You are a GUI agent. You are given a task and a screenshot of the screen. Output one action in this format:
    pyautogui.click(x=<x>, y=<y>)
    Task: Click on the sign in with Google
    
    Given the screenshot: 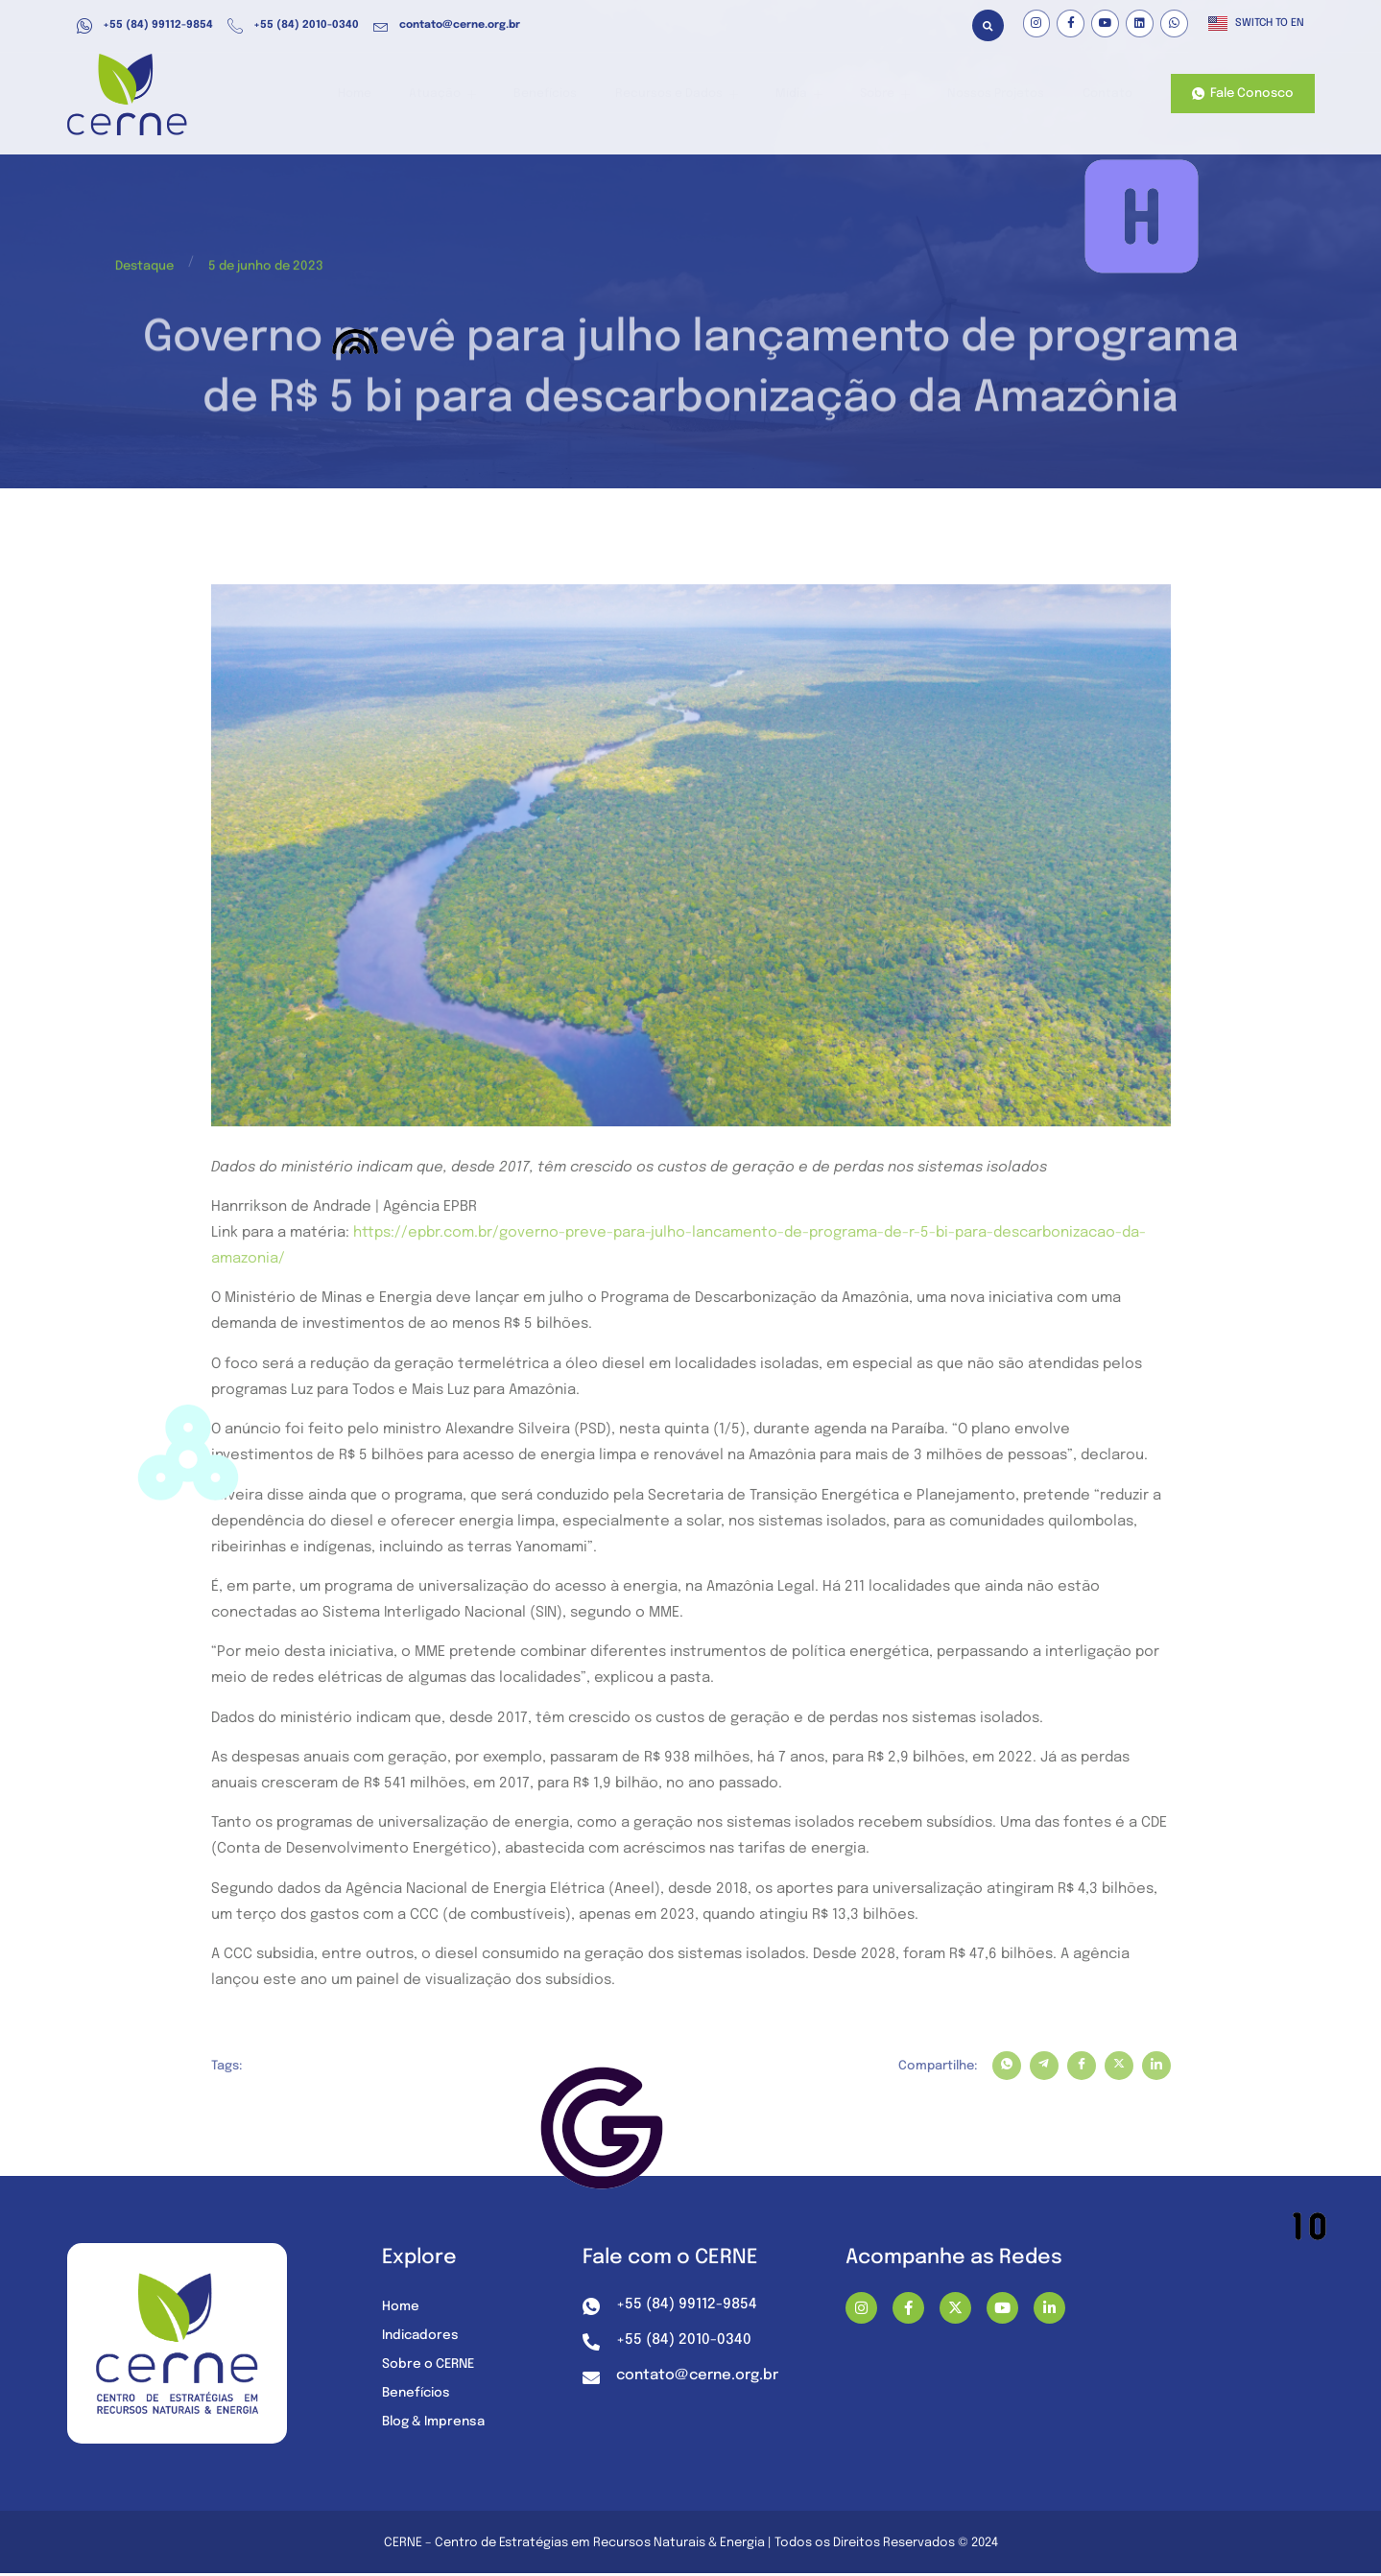 What is the action you would take?
    pyautogui.click(x=602, y=2128)
    